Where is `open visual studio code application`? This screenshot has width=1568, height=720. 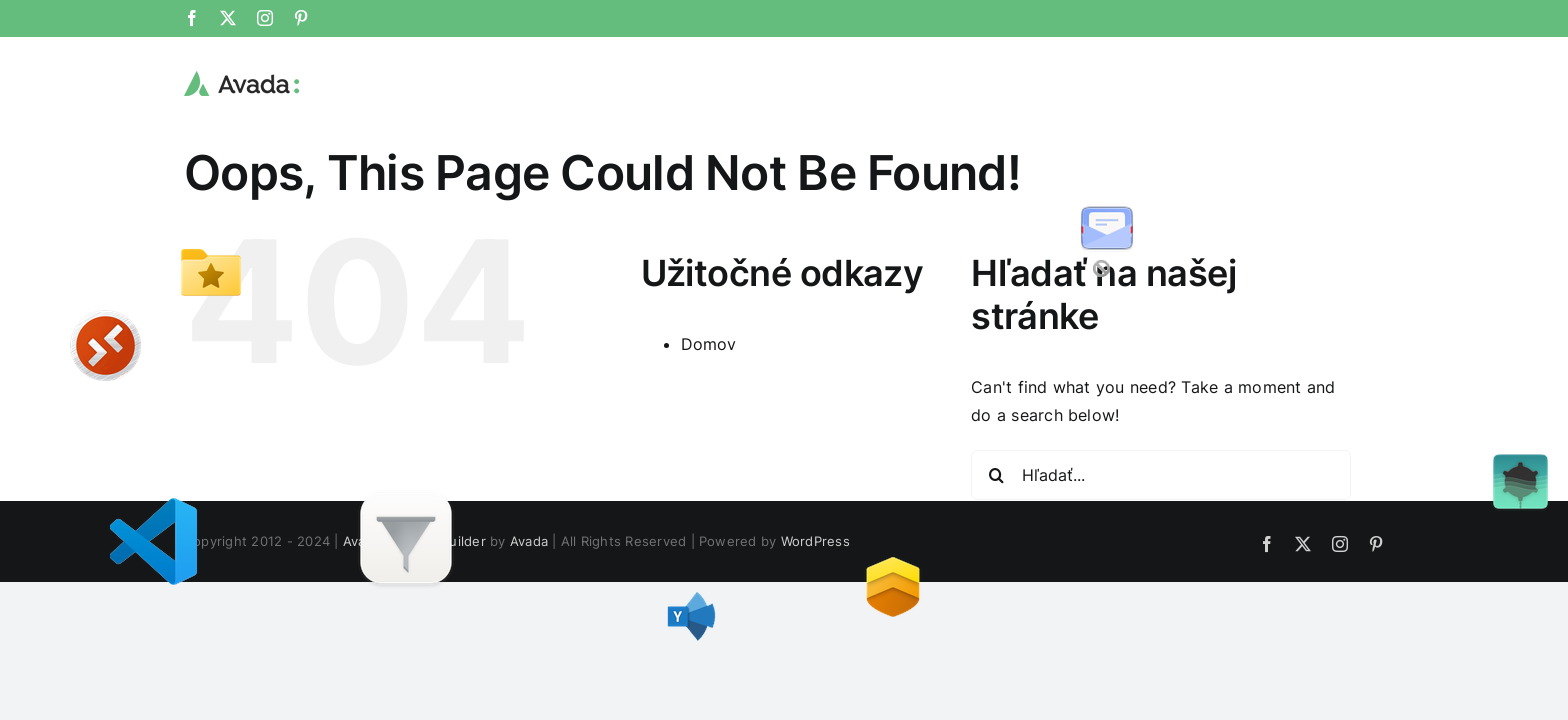
open visual studio code application is located at coordinates (153, 541).